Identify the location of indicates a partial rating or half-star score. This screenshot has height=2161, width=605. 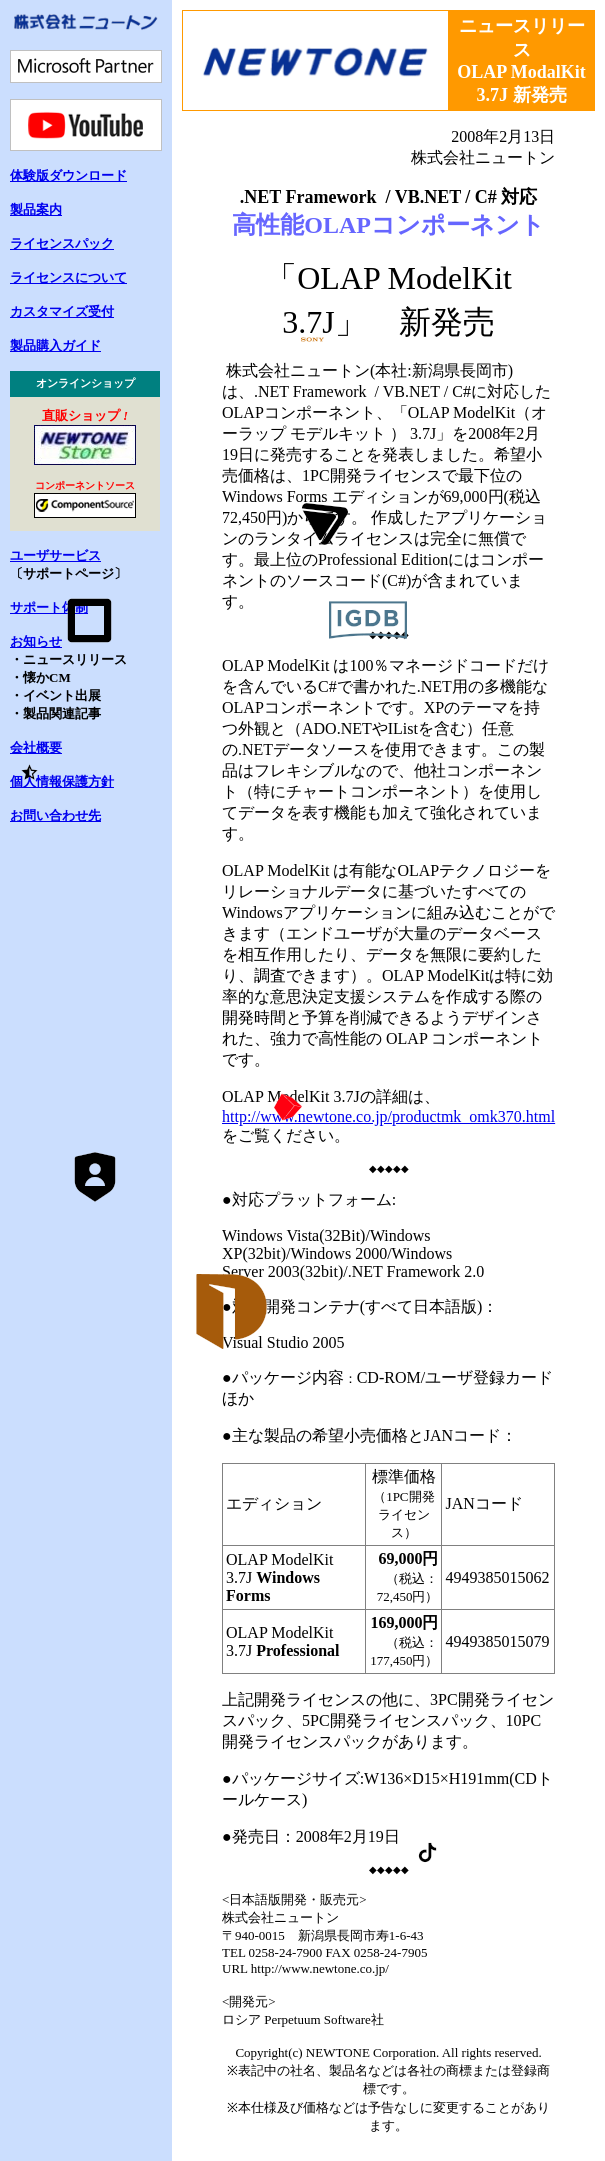
(29, 772).